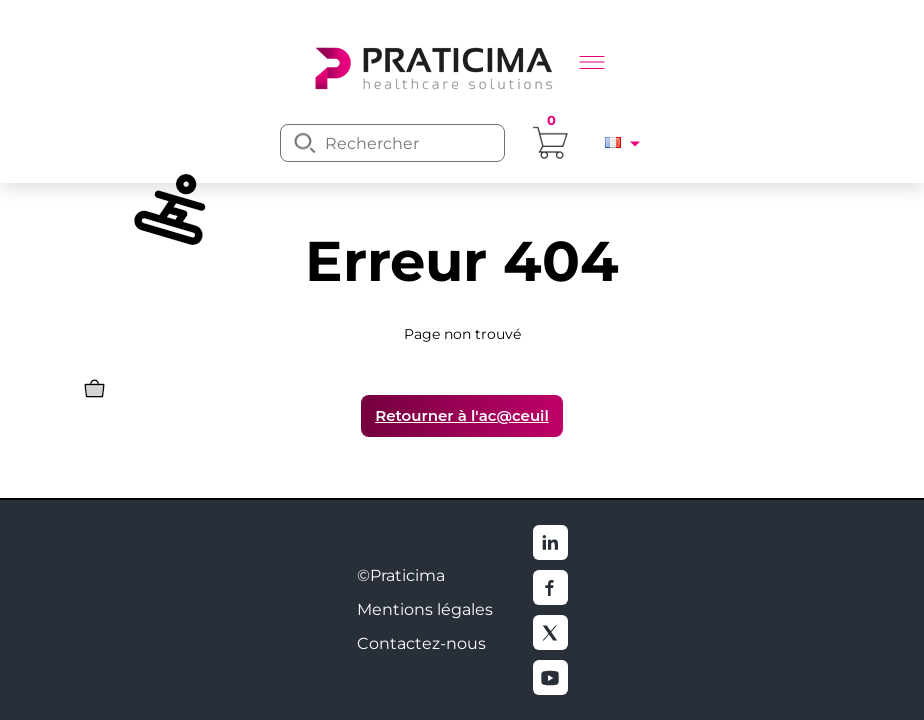 This screenshot has width=924, height=720. Describe the element at coordinates (173, 209) in the screenshot. I see `access snowboarding or winter sports content` at that location.